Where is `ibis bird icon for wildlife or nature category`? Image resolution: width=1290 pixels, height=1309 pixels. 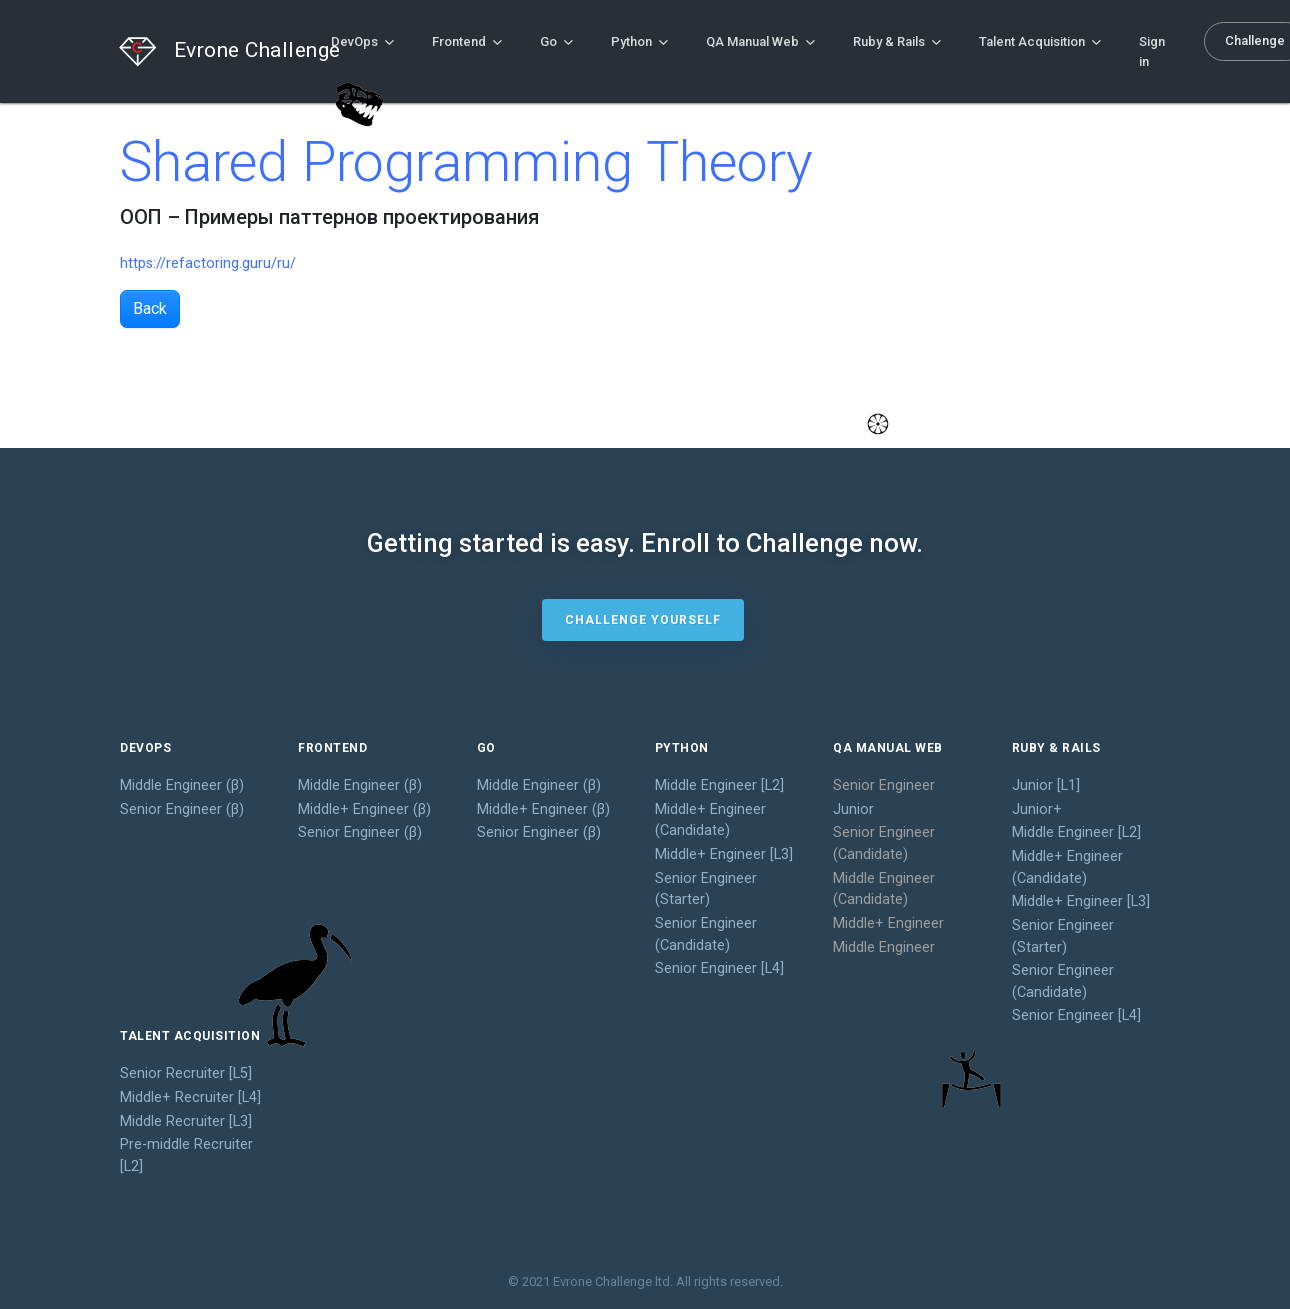
ibis bird icon for wildlife or nature category is located at coordinates (295, 985).